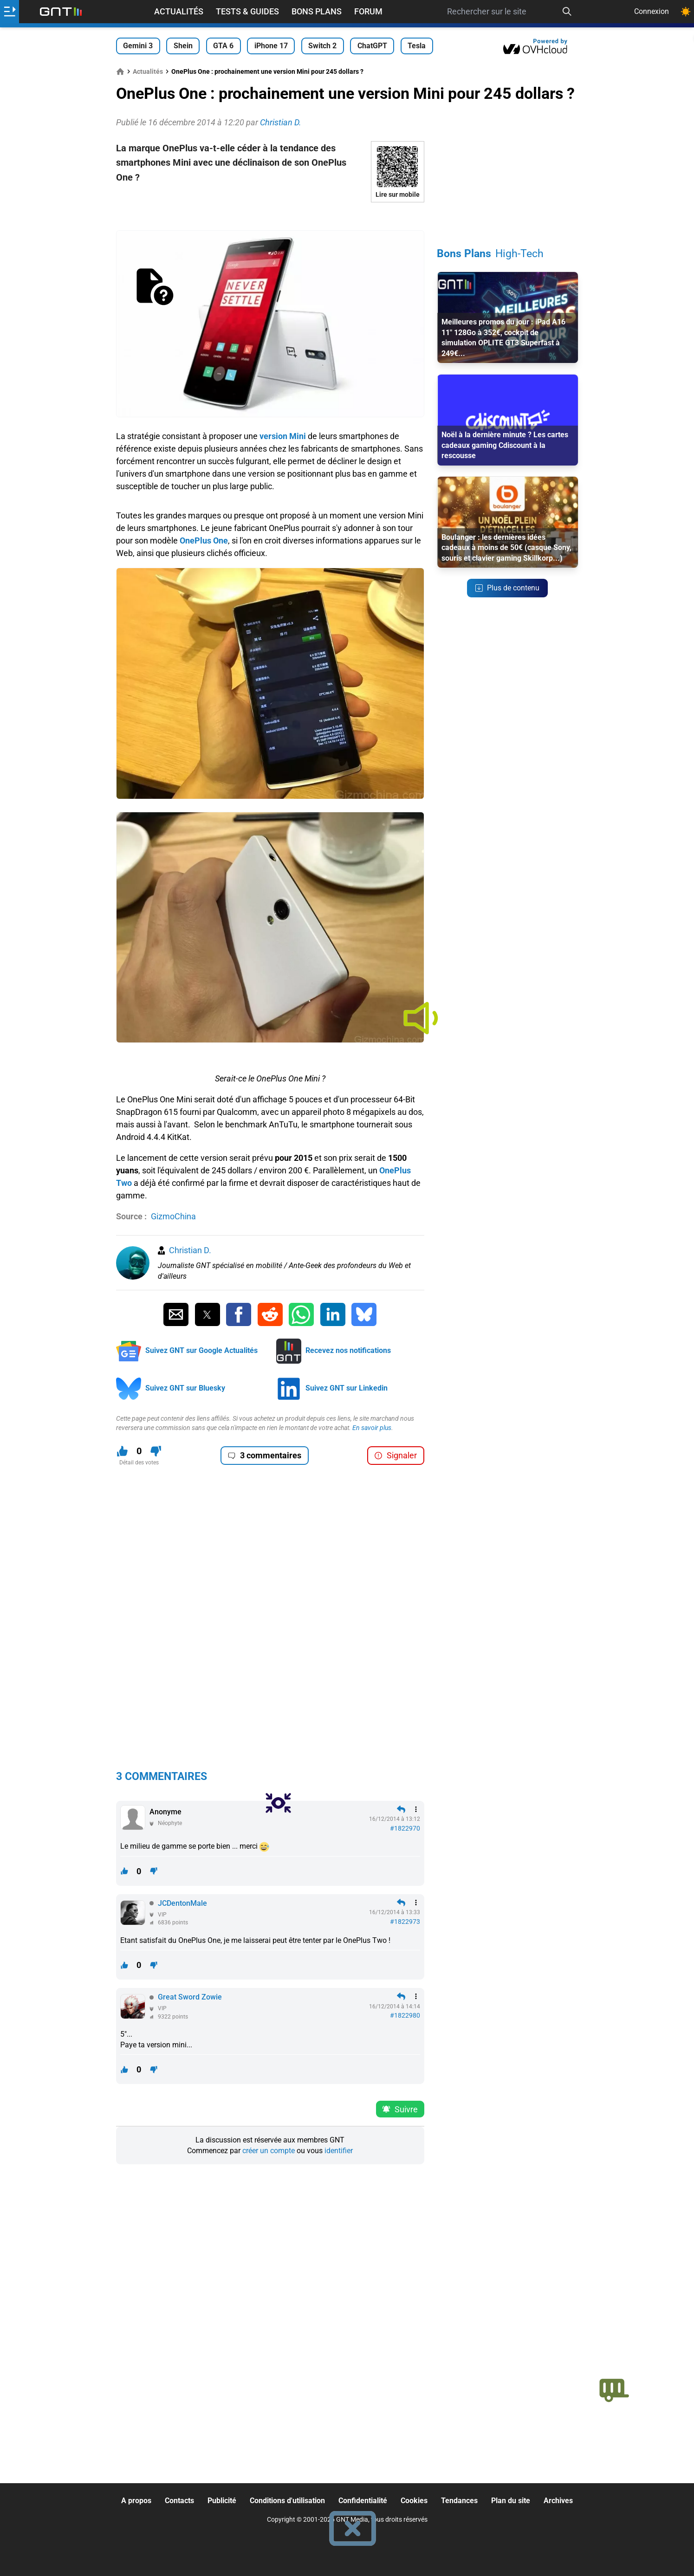 The height and width of the screenshot is (2576, 694). Describe the element at coordinates (352, 2528) in the screenshot. I see `close or dismiss a window` at that location.